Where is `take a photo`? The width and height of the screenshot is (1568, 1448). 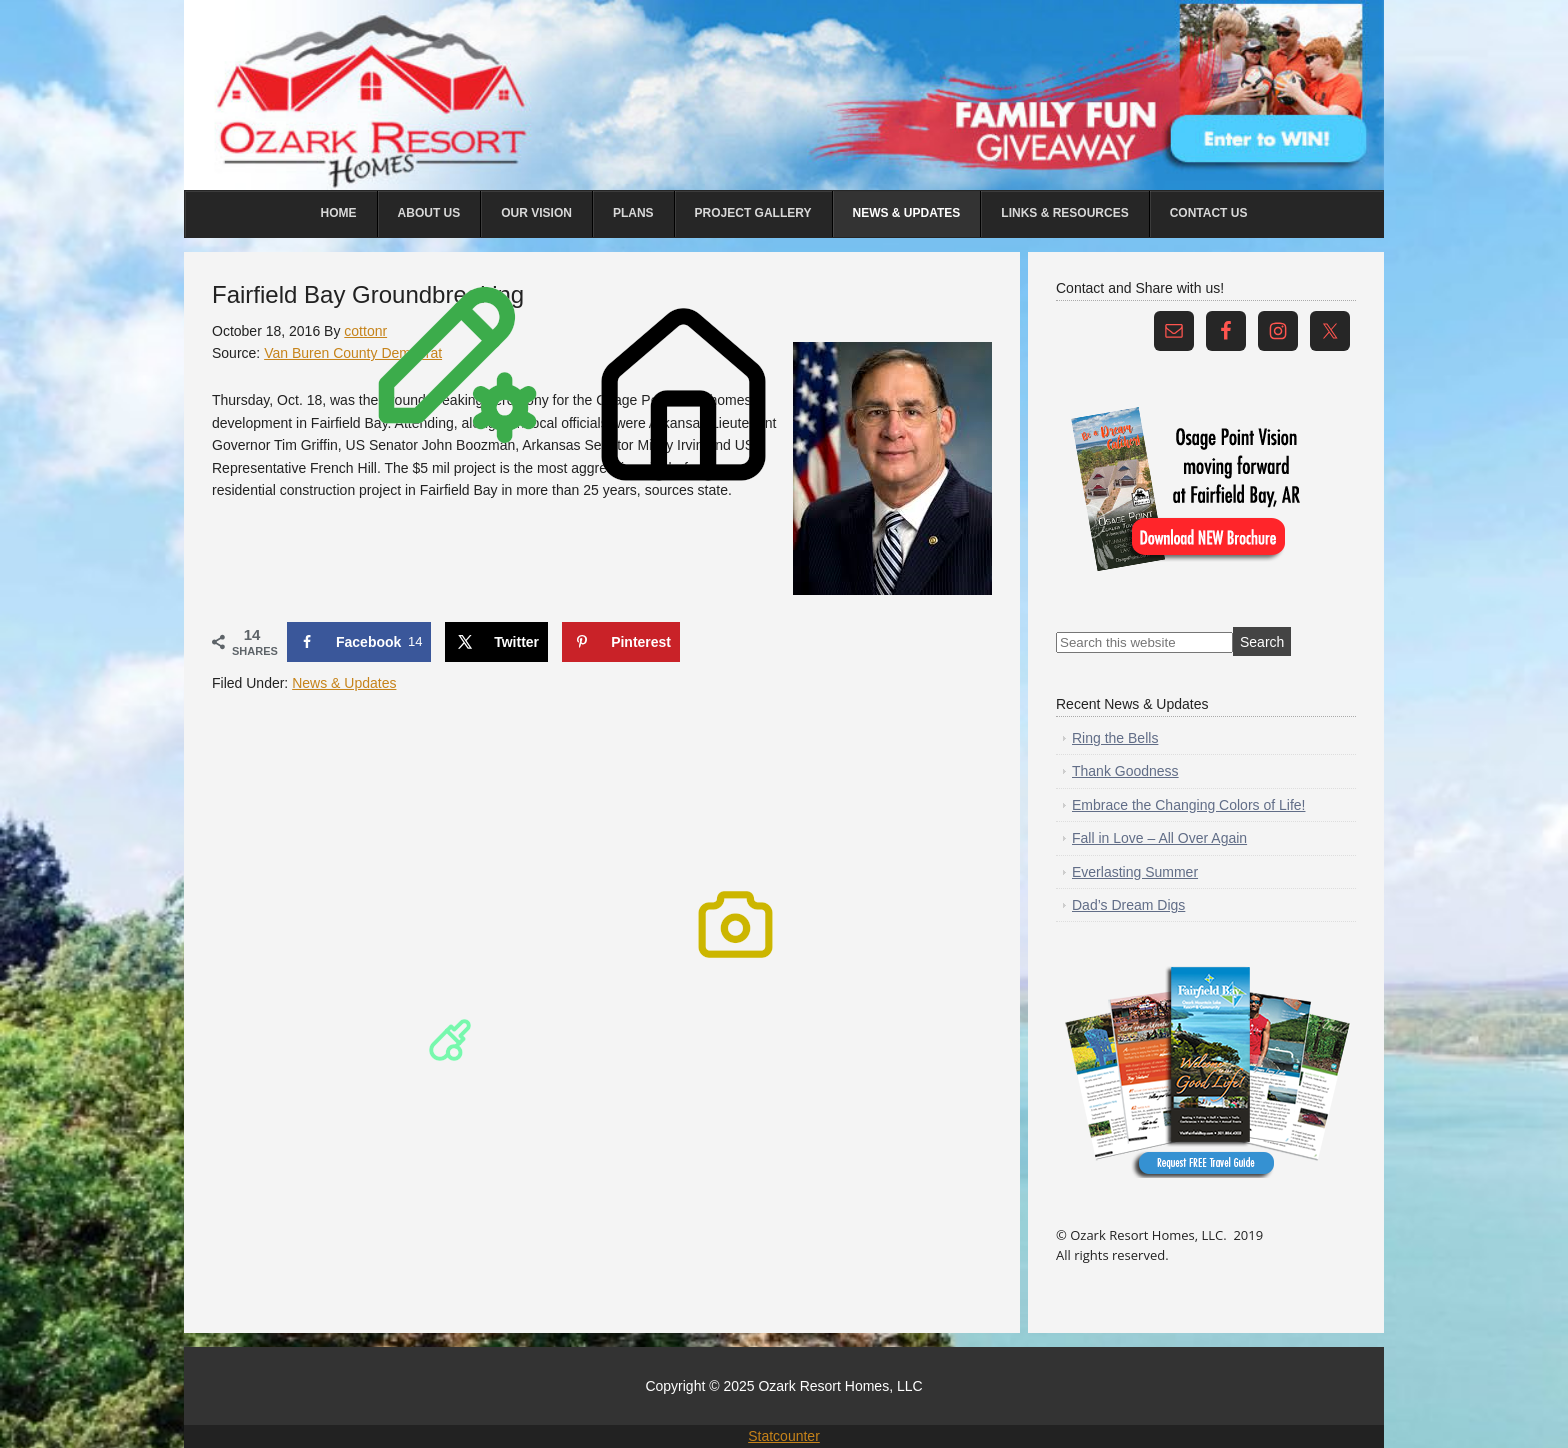 take a photo is located at coordinates (735, 924).